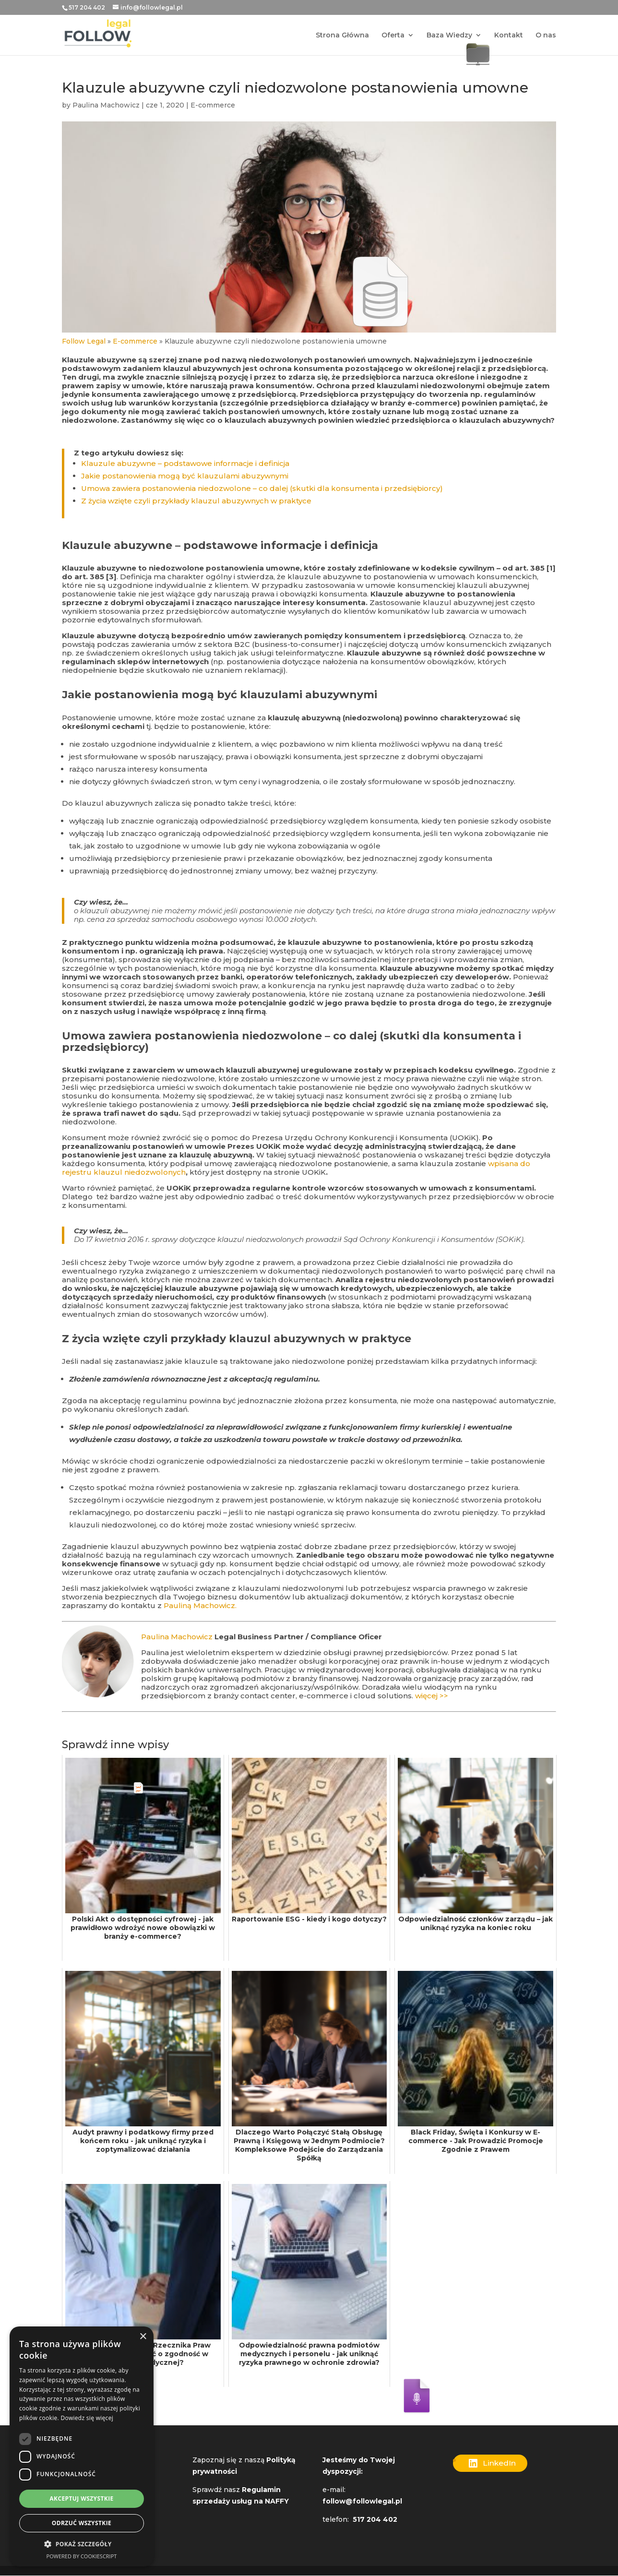 The image size is (618, 2576). Describe the element at coordinates (478, 54) in the screenshot. I see `access a remote or network folder` at that location.